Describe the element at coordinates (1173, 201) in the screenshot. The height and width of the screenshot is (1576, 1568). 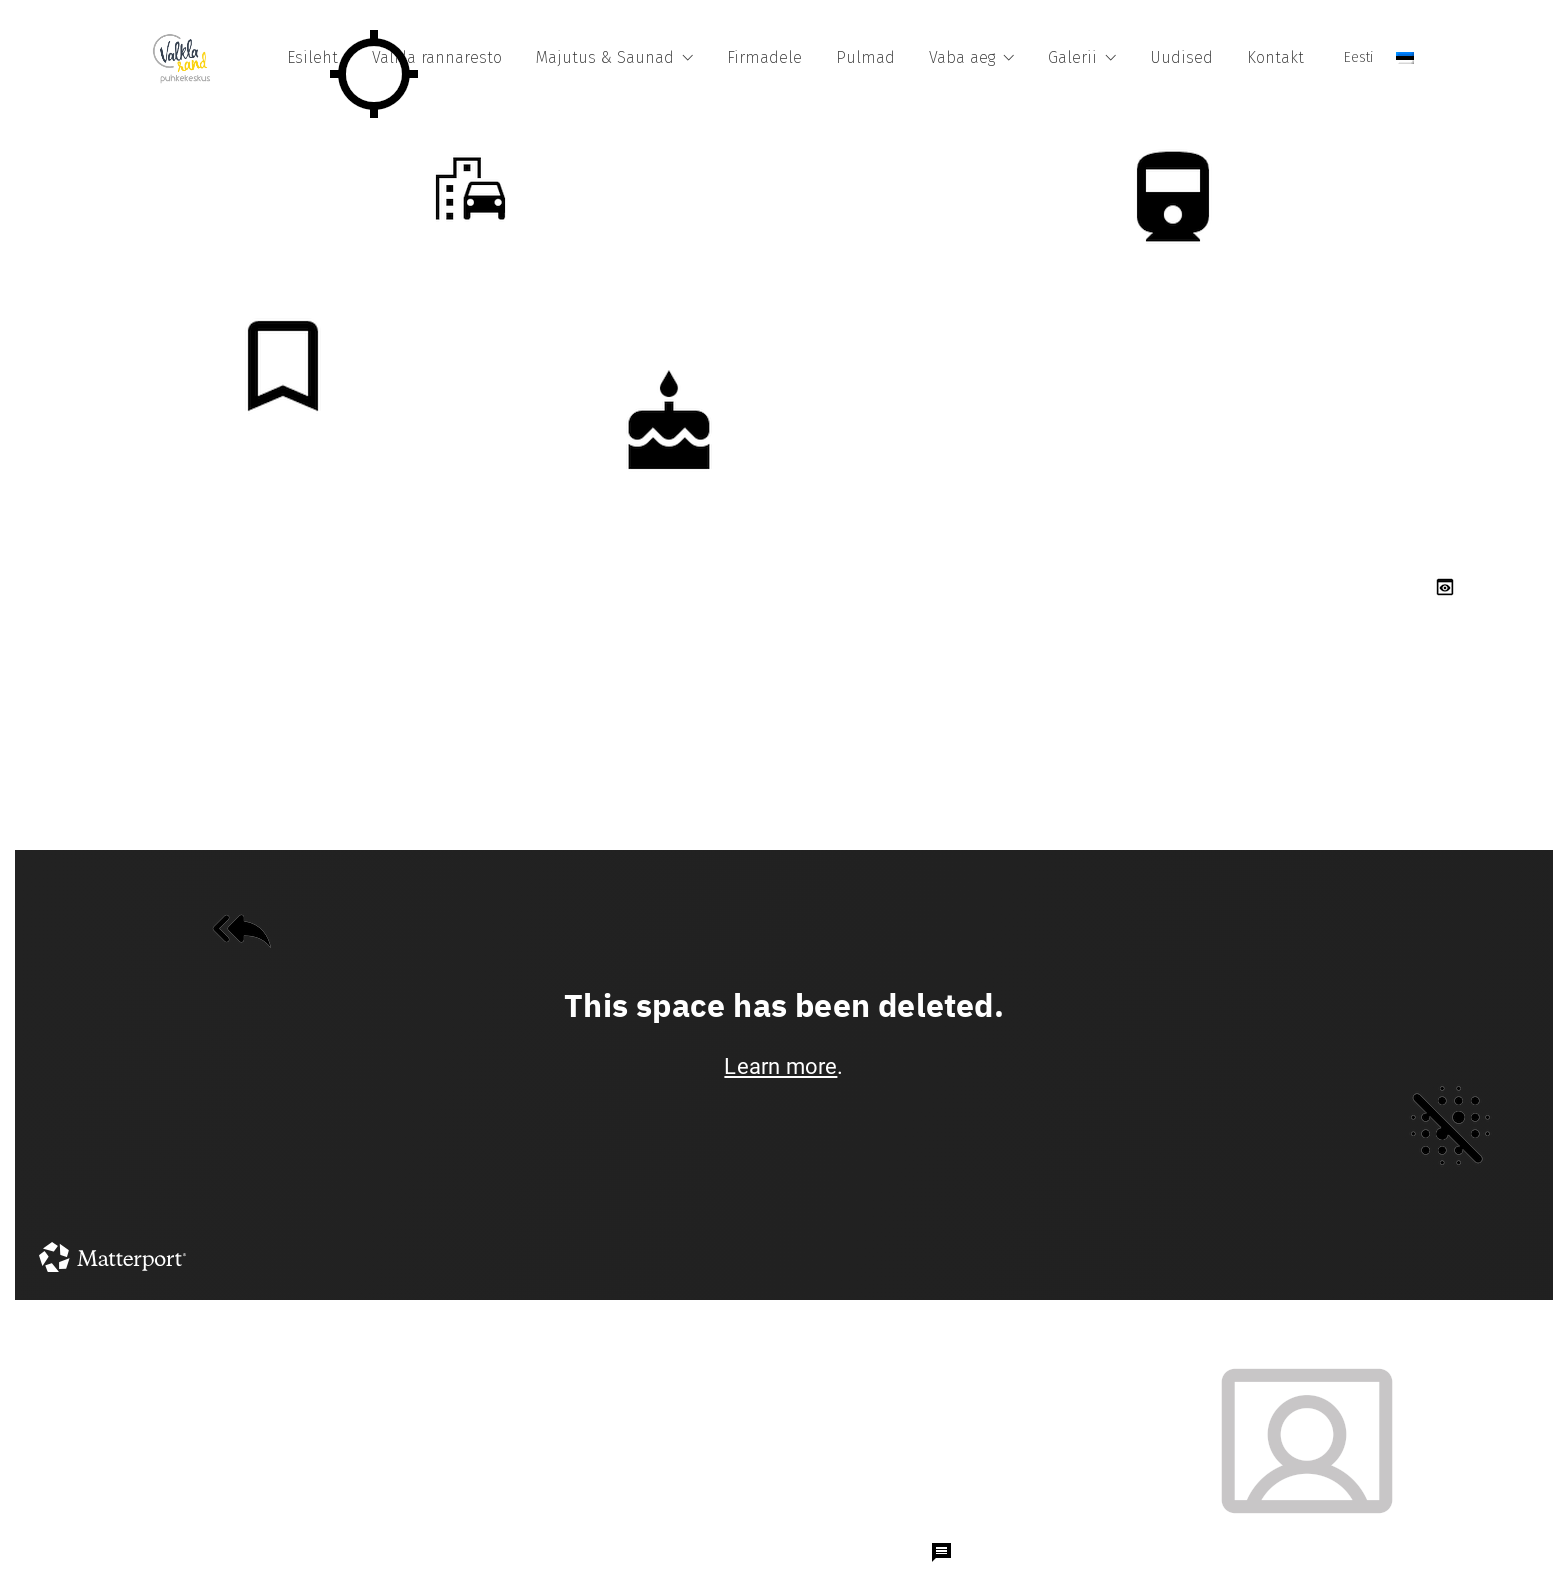
I see `get train or railway directions` at that location.